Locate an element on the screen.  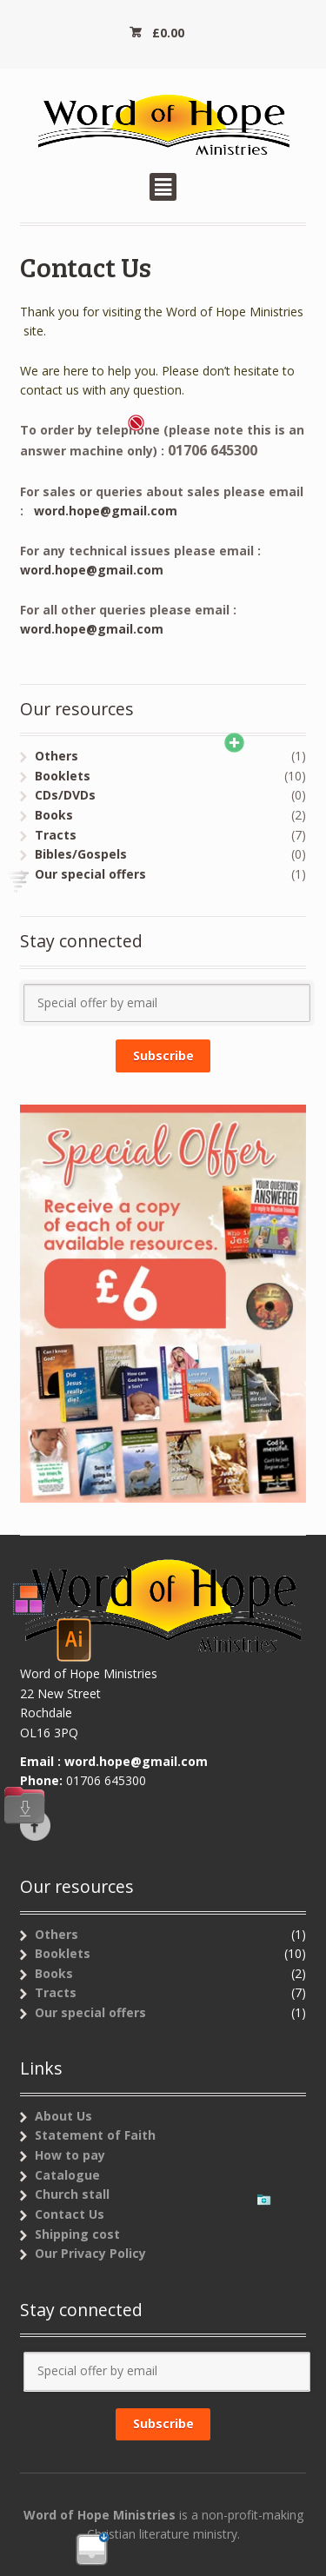
indicates tornado or severe storm warning is located at coordinates (17, 882).